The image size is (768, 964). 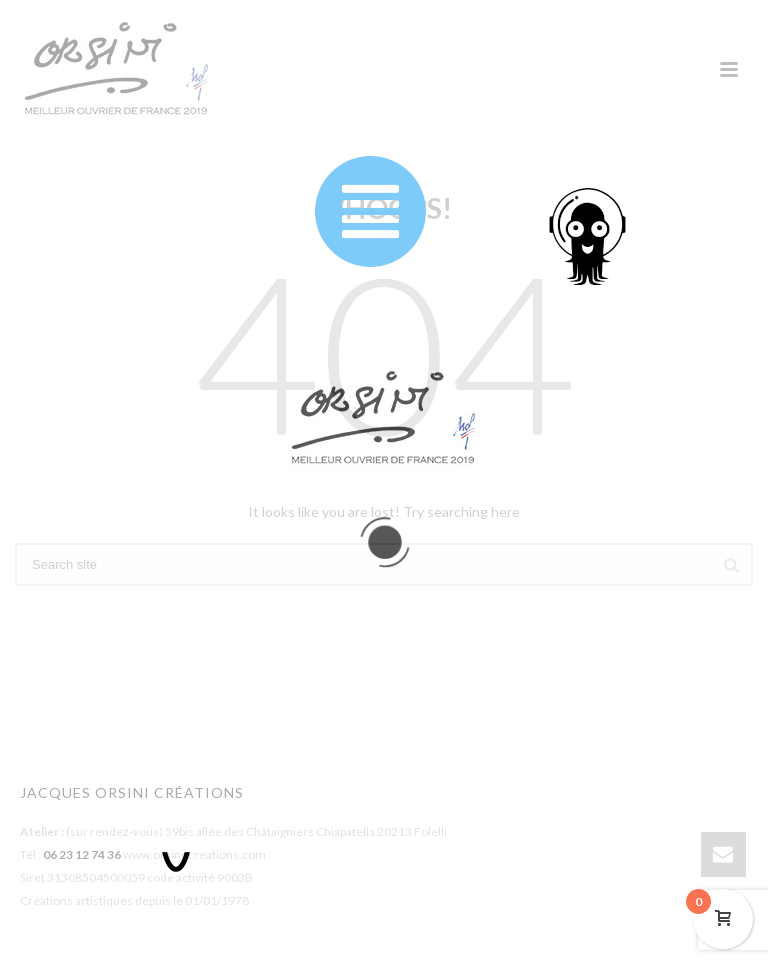 I want to click on visit the voelkner website or store, so click(x=176, y=862).